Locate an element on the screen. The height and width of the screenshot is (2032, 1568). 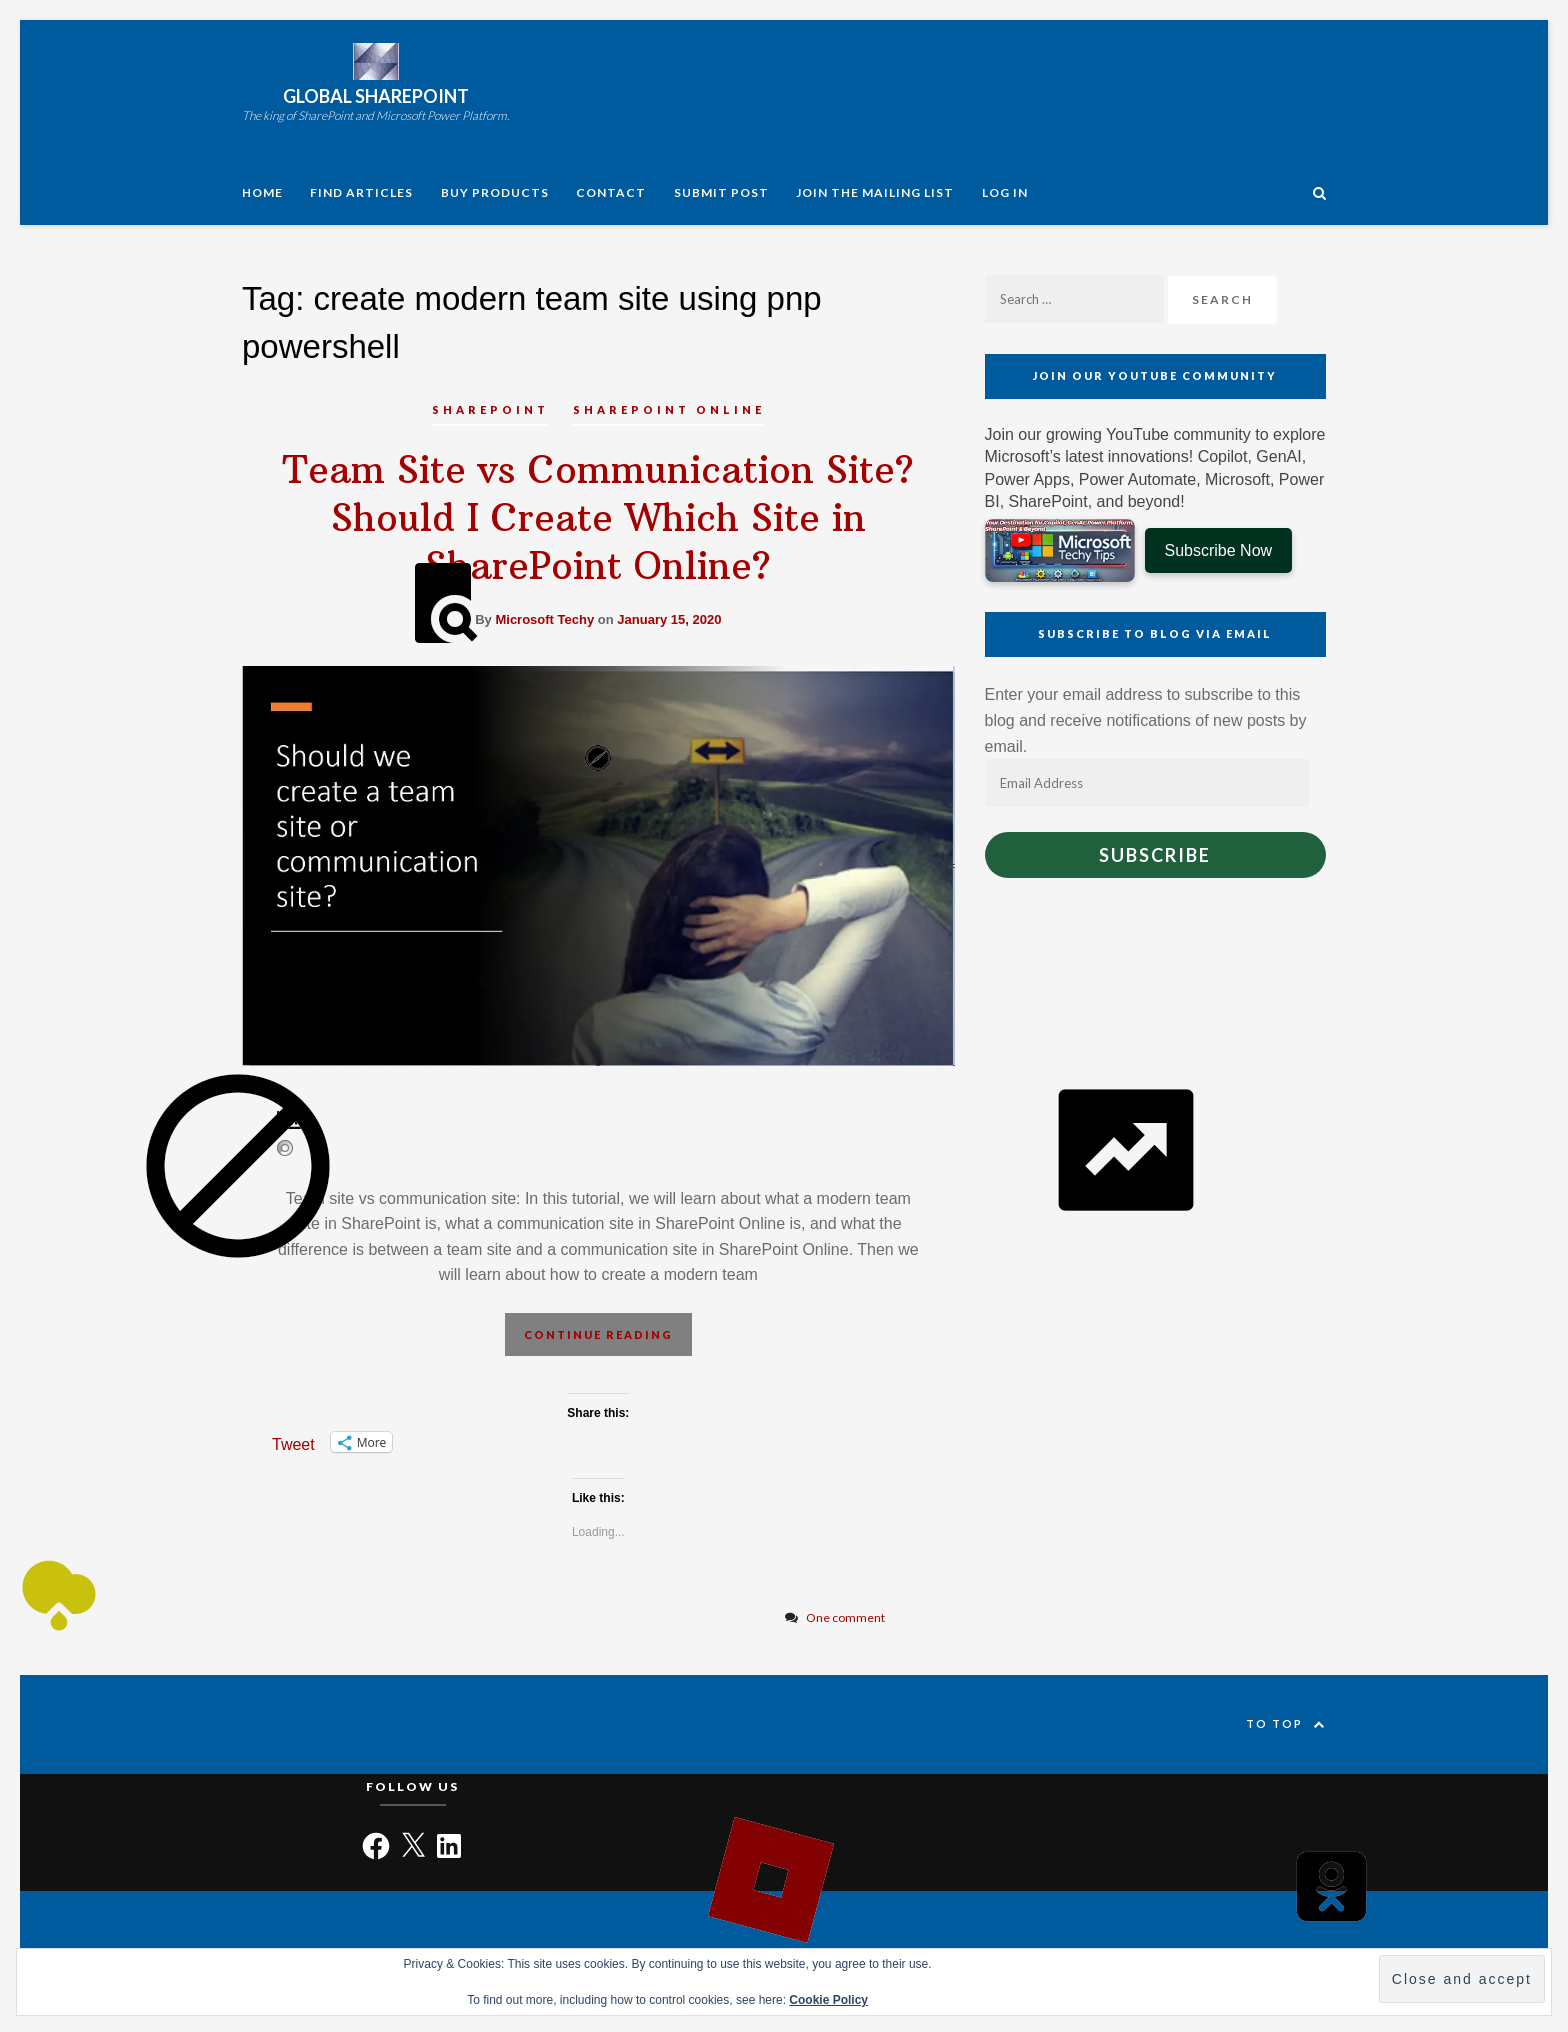
open Safari web browser is located at coordinates (598, 758).